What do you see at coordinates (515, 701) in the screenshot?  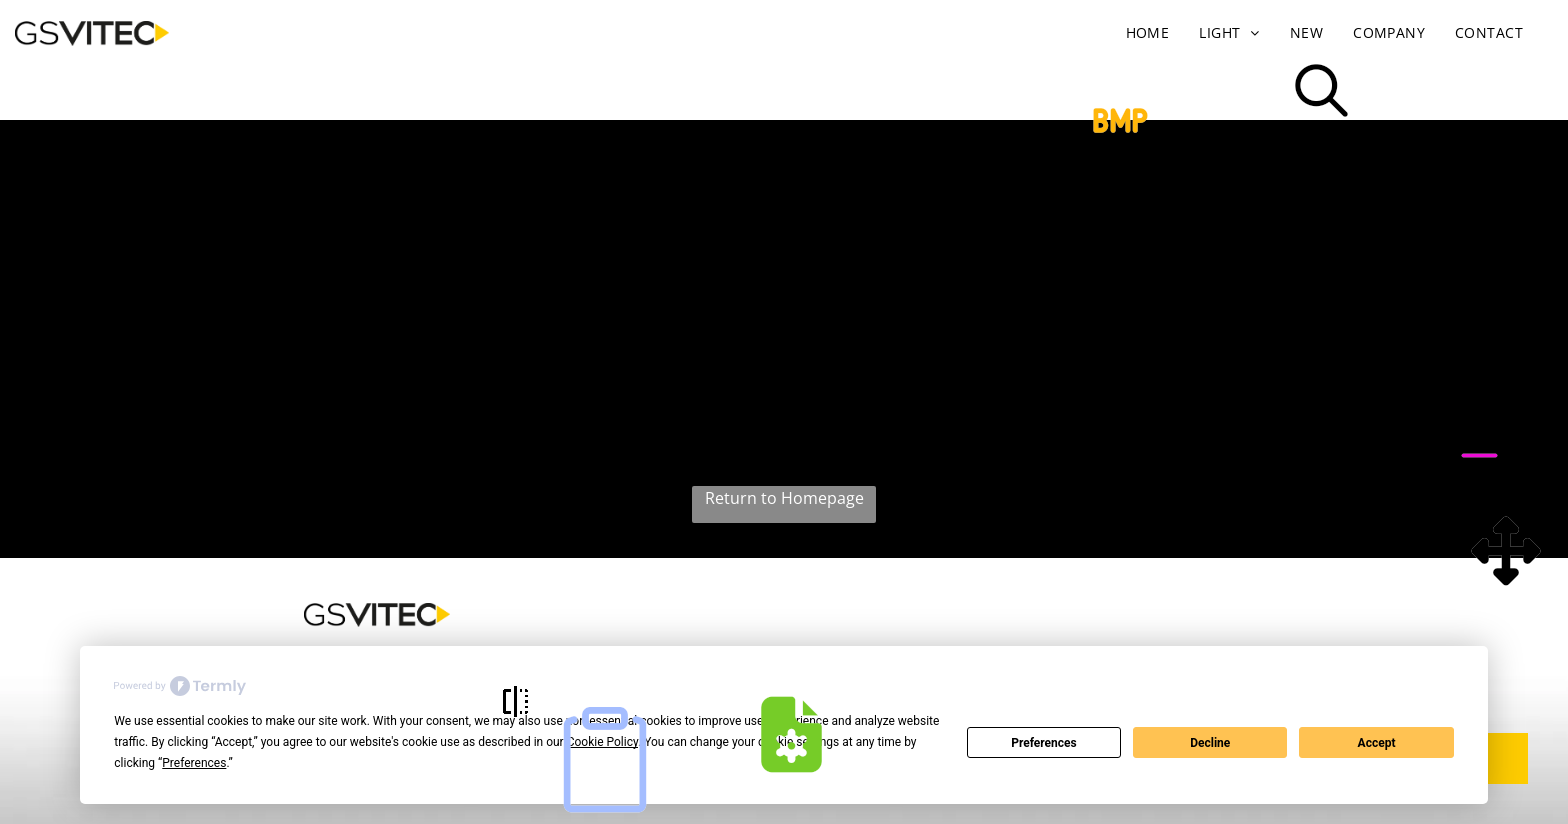 I see `flip image horizontally` at bounding box center [515, 701].